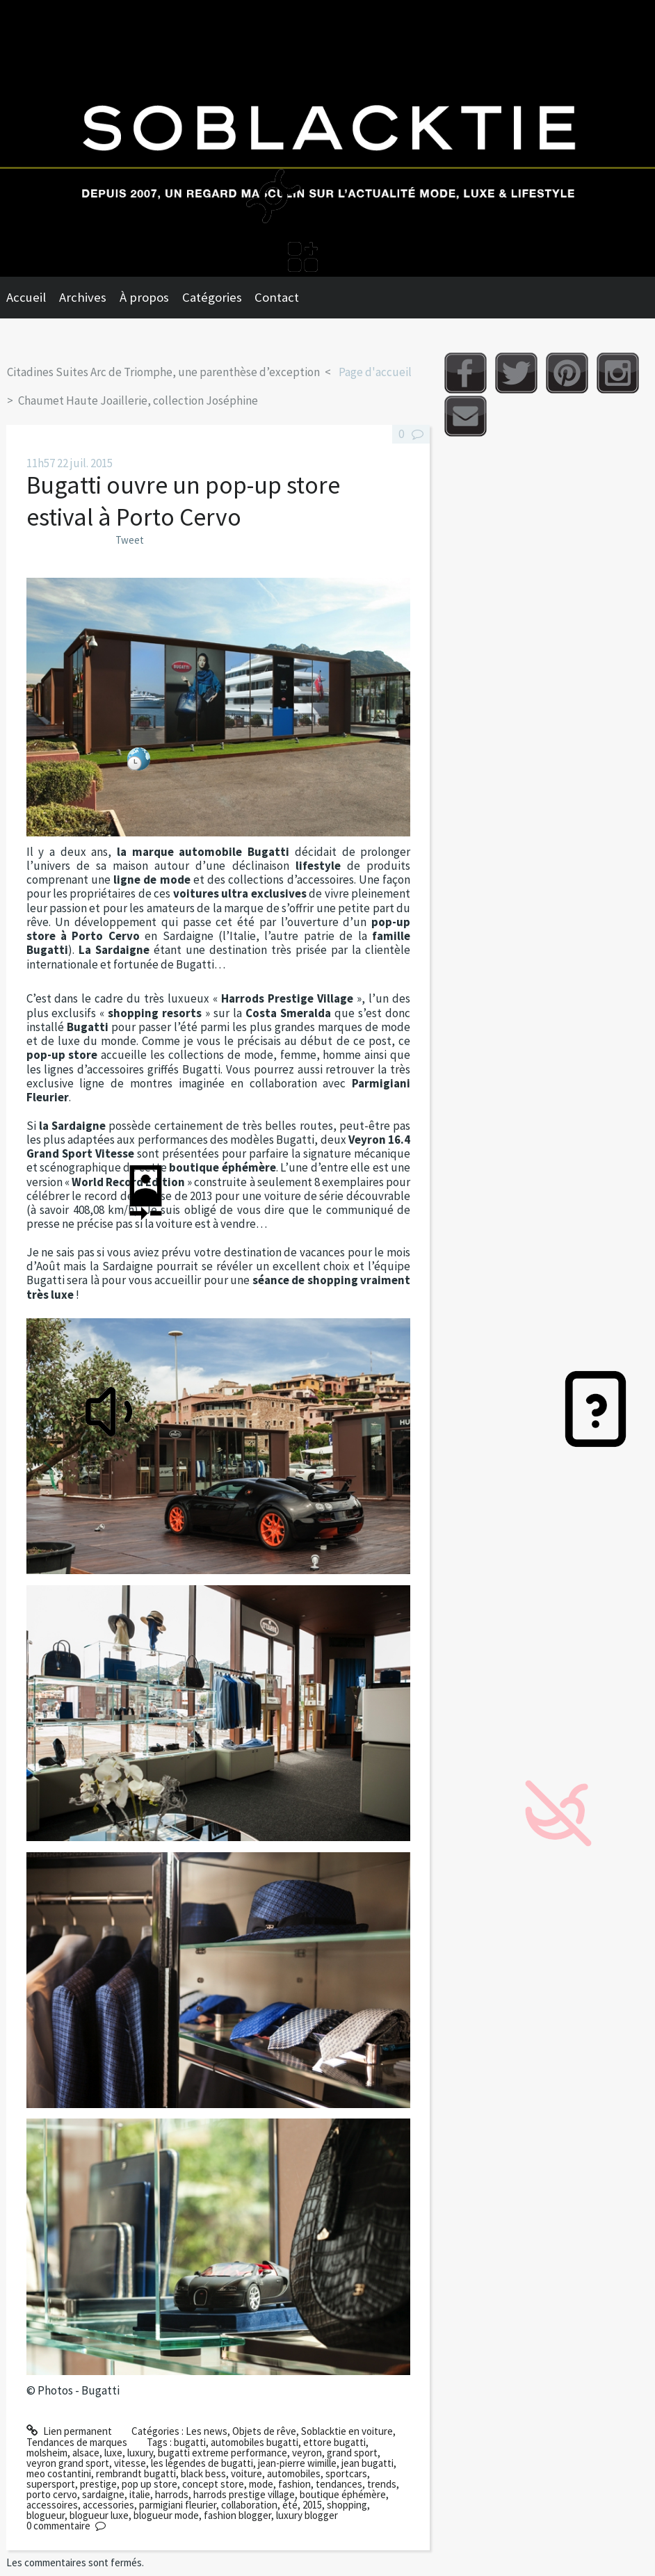 This screenshot has height=2576, width=655. Describe the element at coordinates (138, 759) in the screenshot. I see `view world clock or time zones` at that location.